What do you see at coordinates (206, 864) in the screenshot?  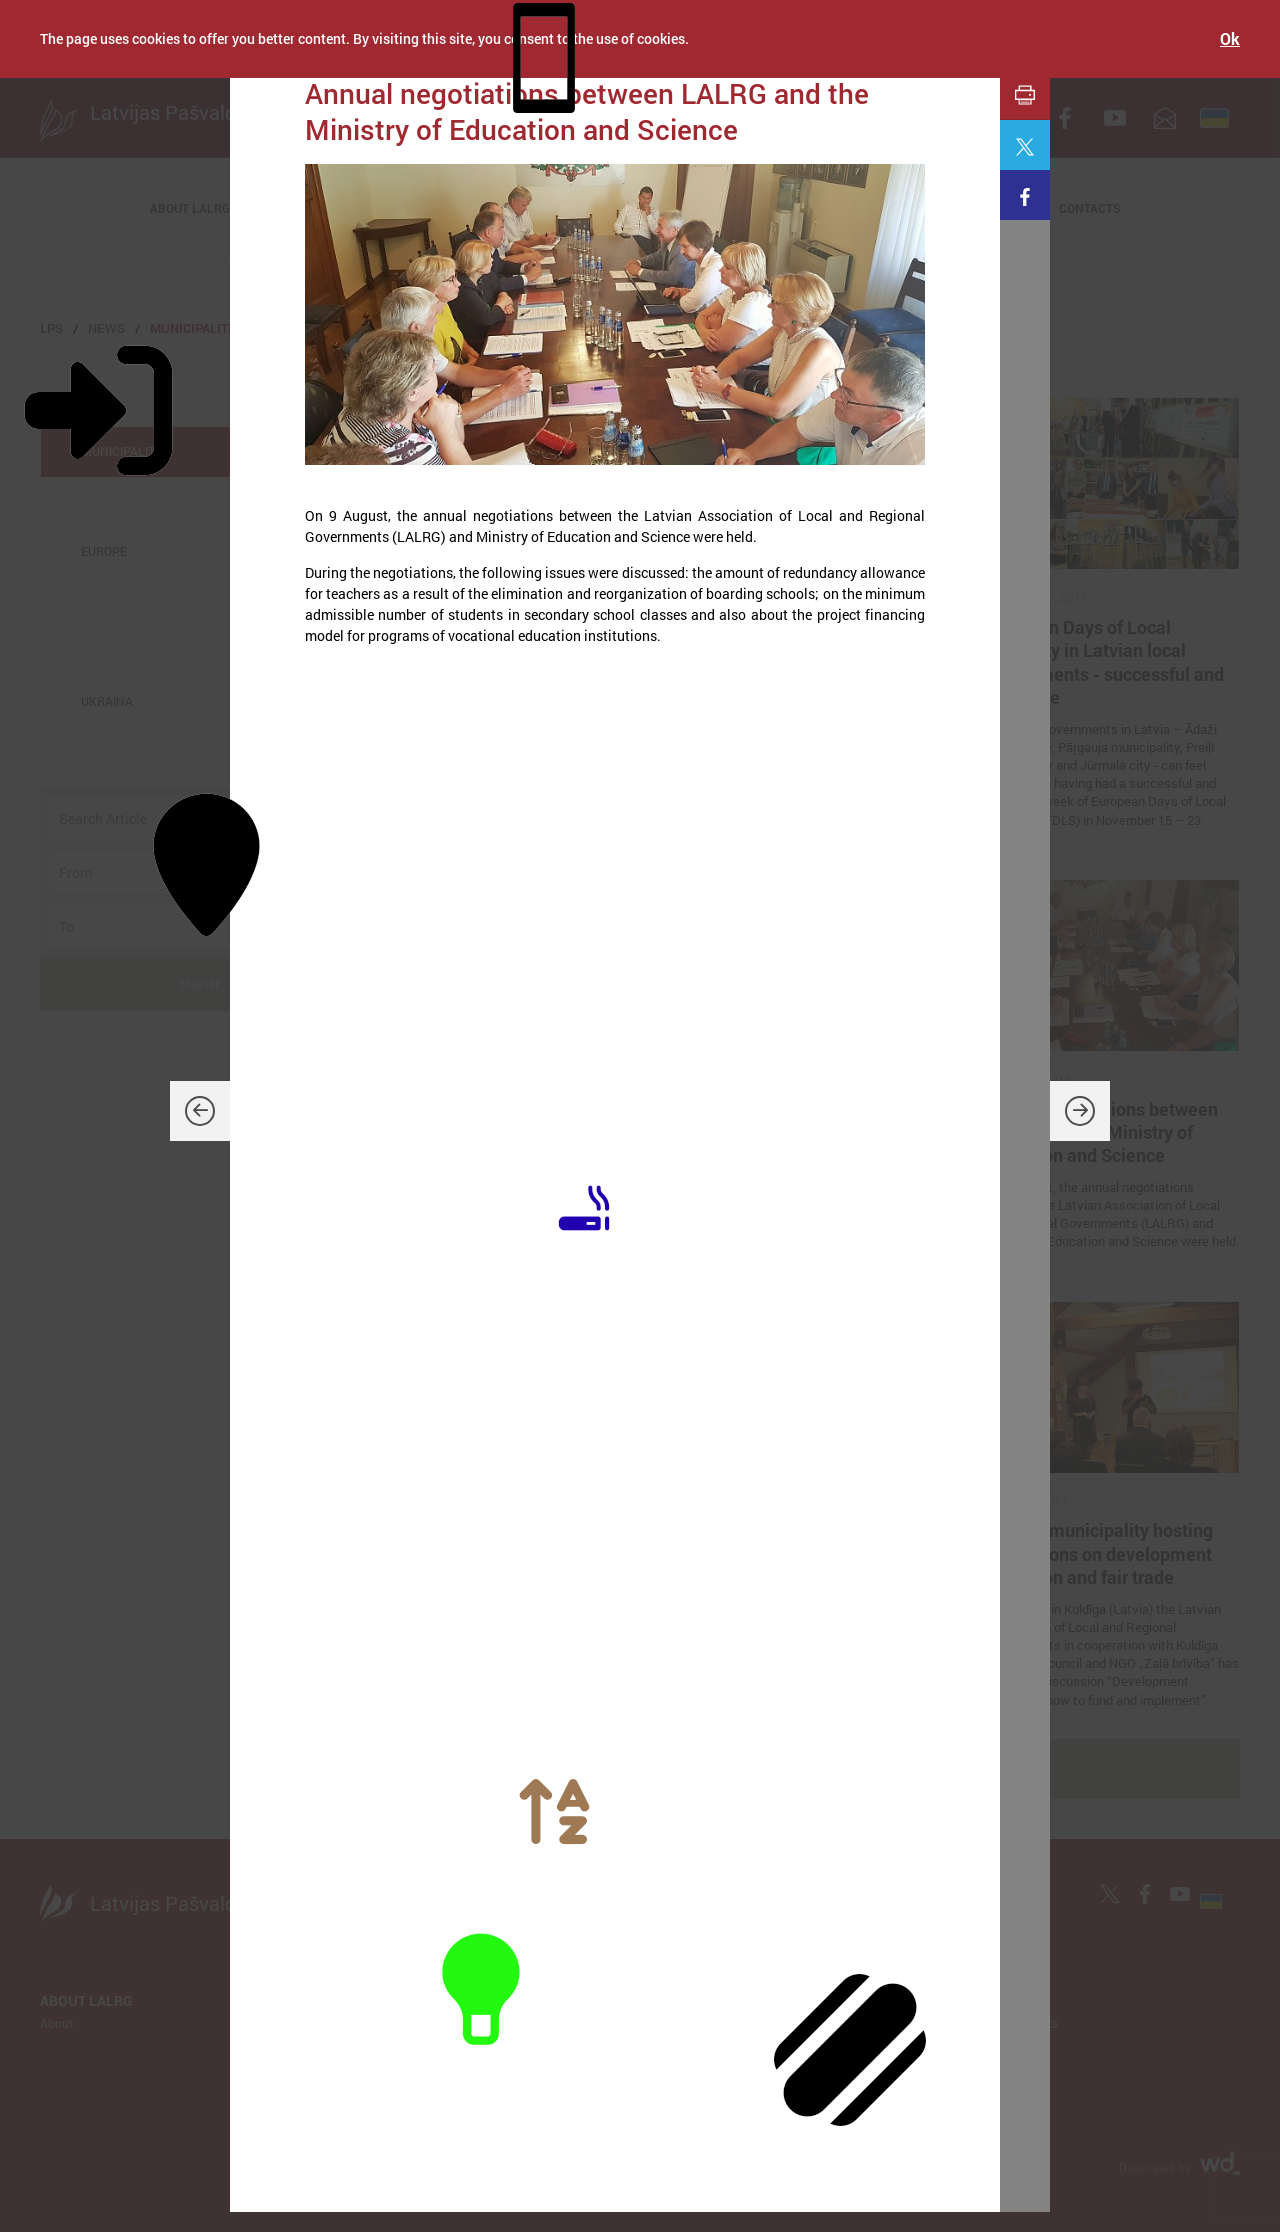 I see `mark a location on the map` at bounding box center [206, 864].